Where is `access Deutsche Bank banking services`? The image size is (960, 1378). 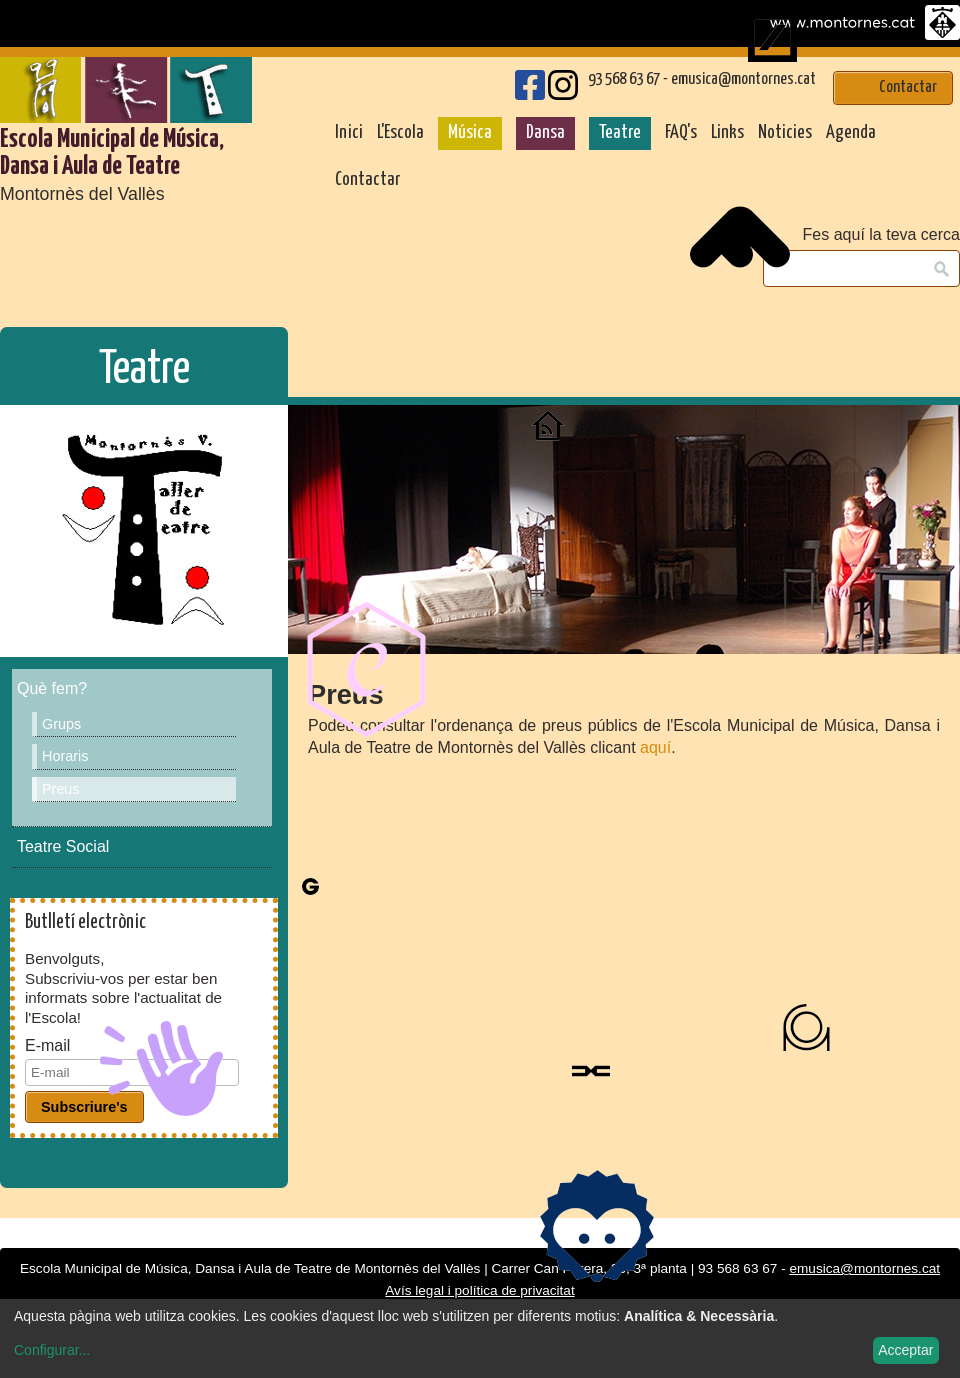 access Deutsche Bank banking services is located at coordinates (772, 37).